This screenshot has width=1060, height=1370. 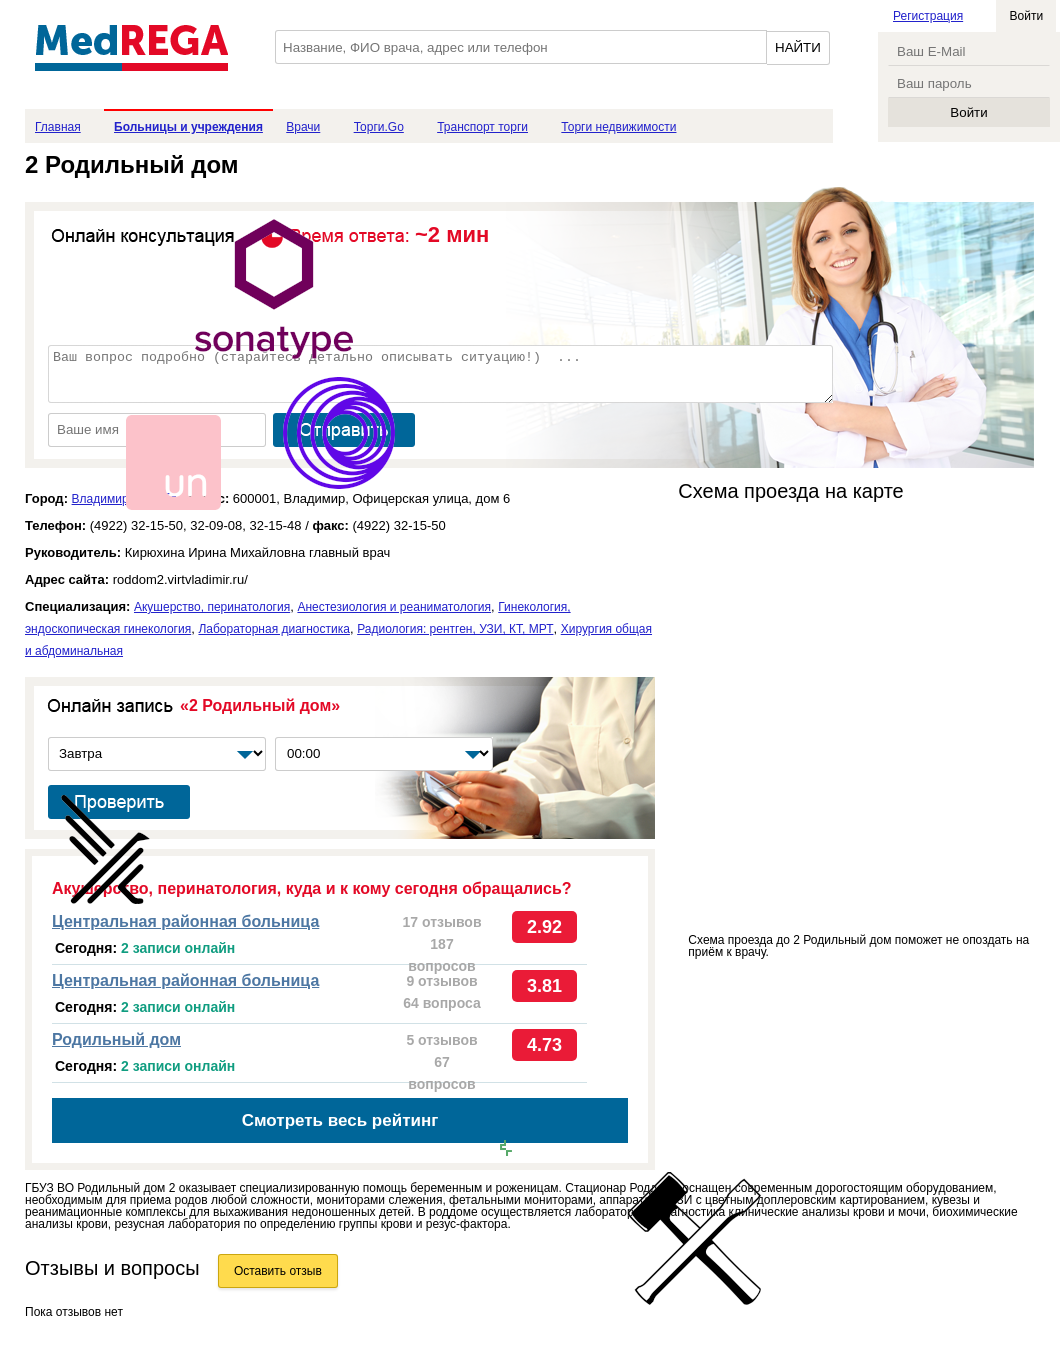 I want to click on Falco open-source security tool logo, so click(x=105, y=849).